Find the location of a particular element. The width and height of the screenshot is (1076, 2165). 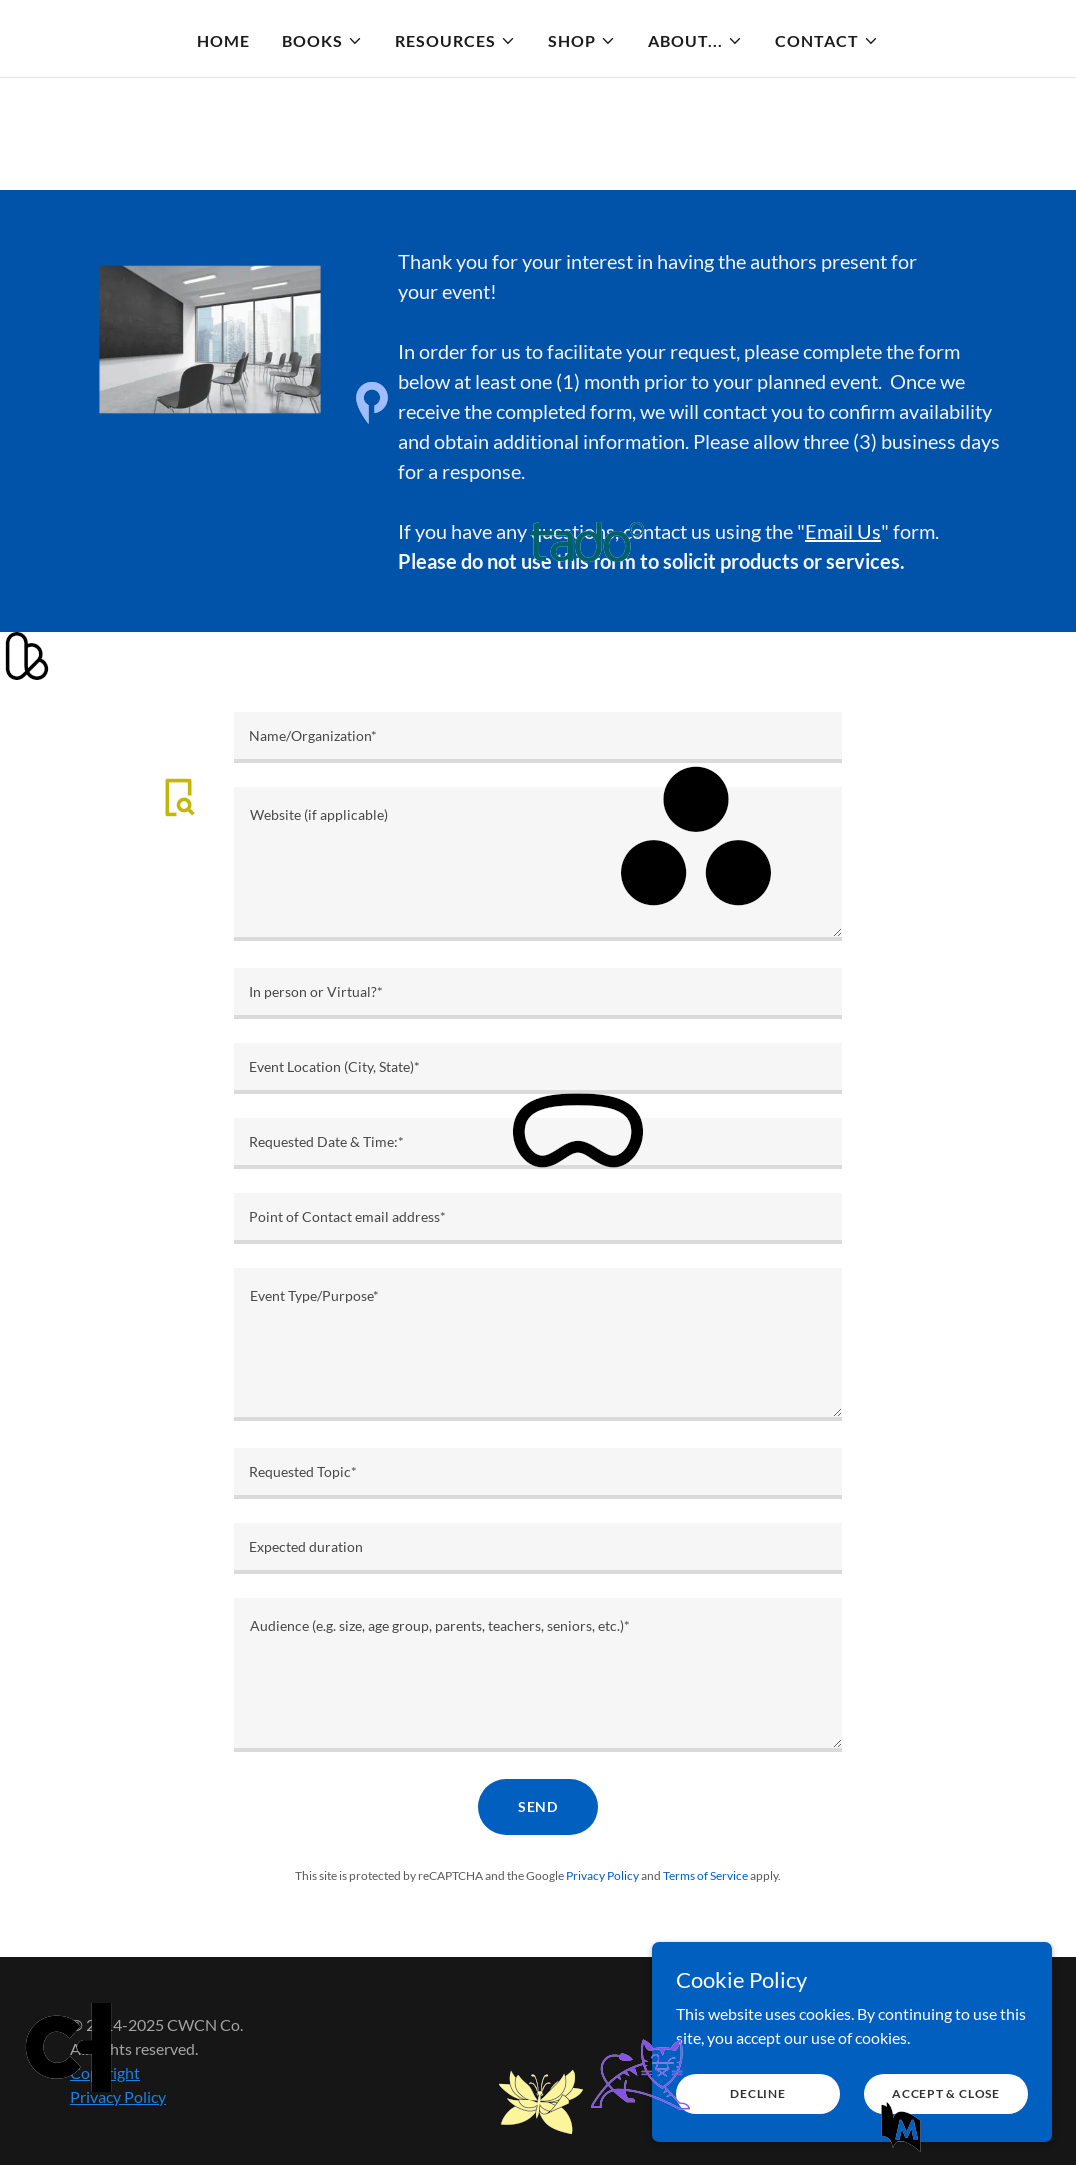

tado° smart home app logo is located at coordinates (587, 542).